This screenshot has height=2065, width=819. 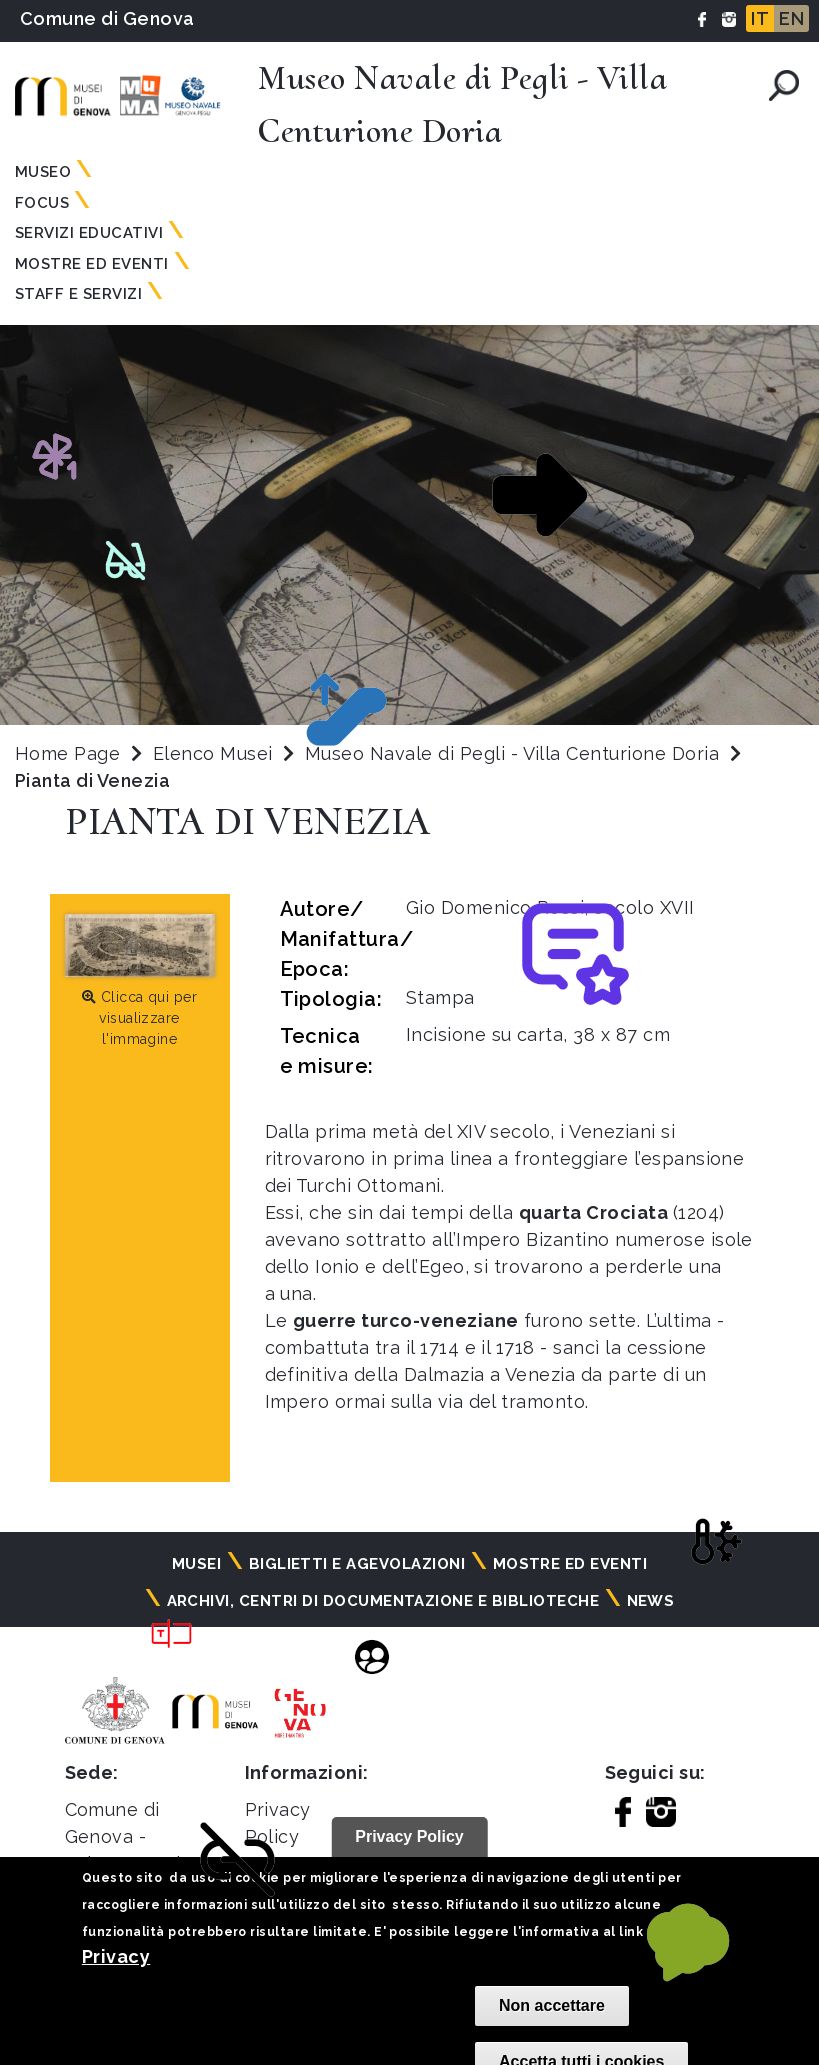 I want to click on indicates cold or freezing temperature, so click(x=716, y=1541).